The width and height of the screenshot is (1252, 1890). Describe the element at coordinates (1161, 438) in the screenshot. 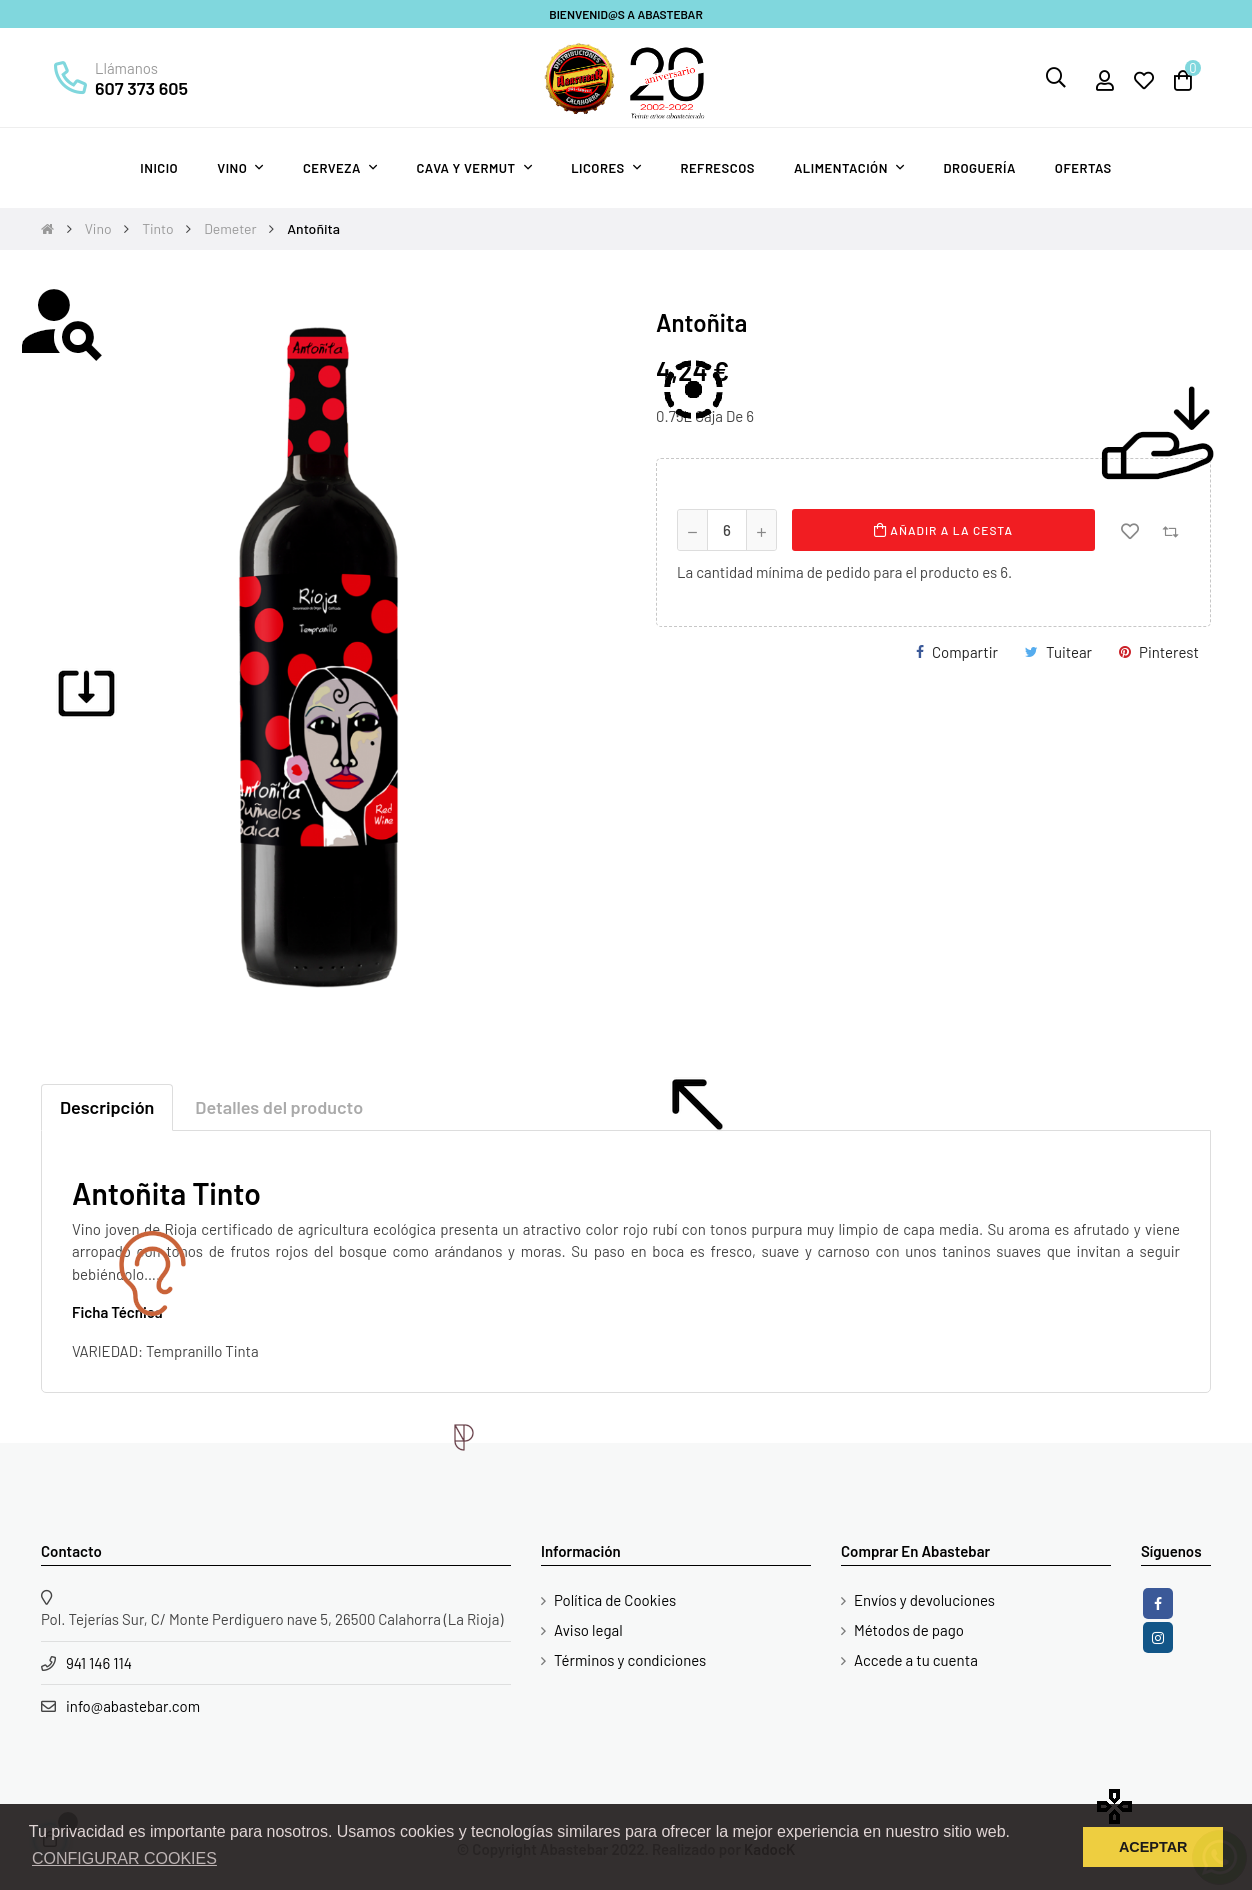

I see `receive or accept an incoming item` at that location.